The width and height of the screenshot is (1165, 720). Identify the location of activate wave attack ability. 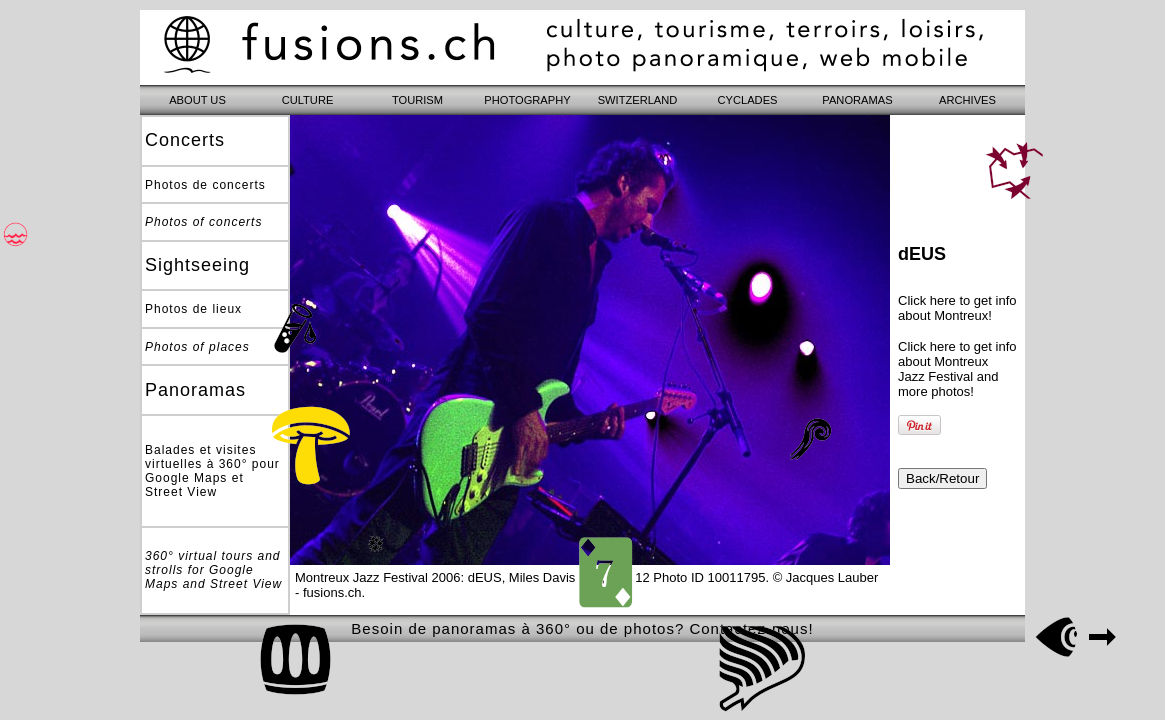
(762, 669).